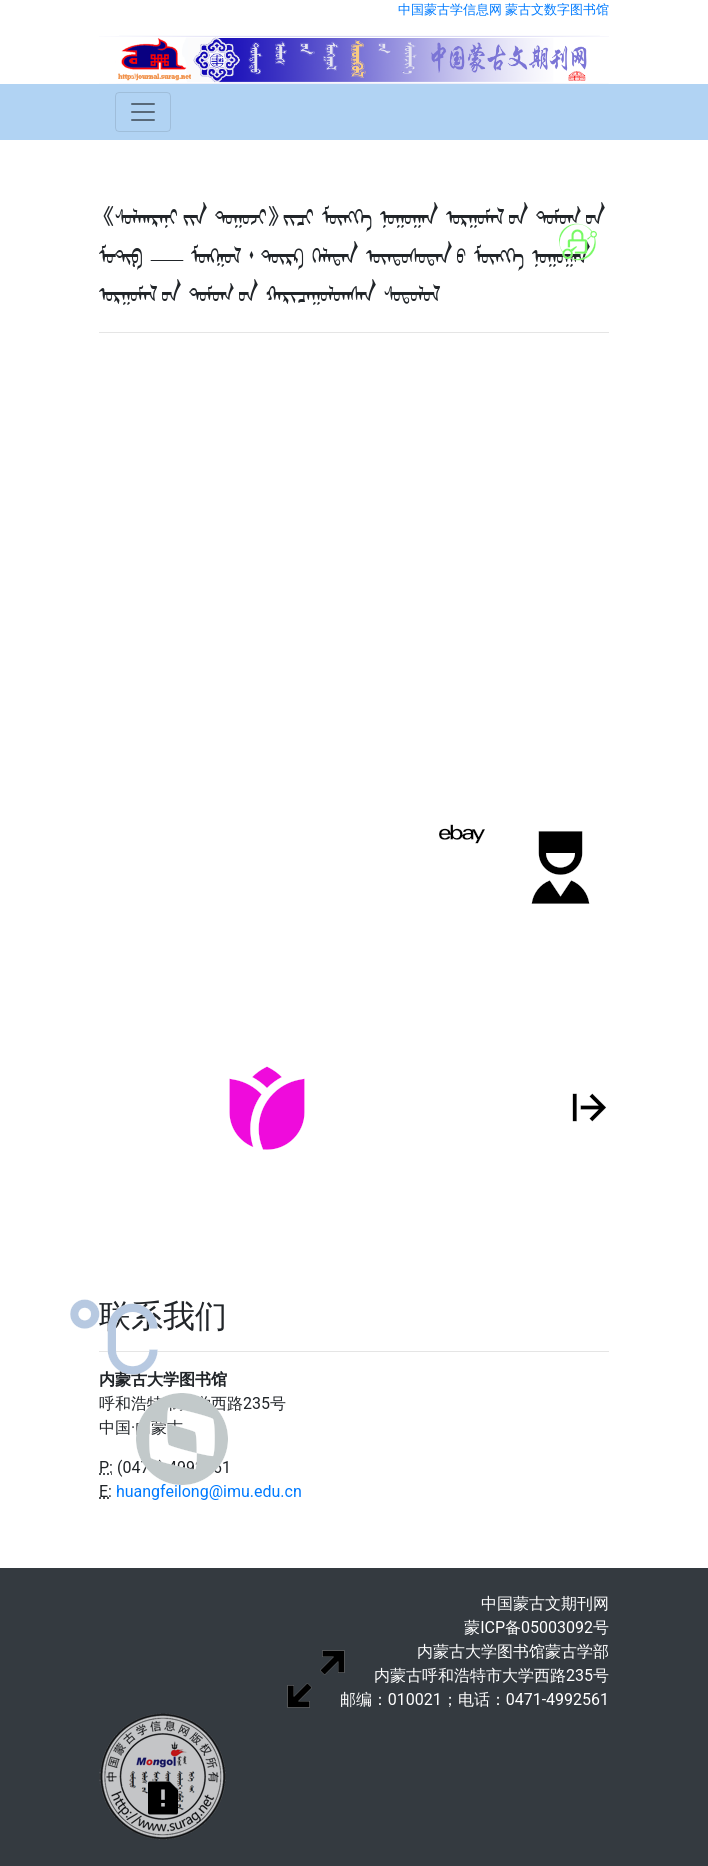 The height and width of the screenshot is (1866, 708). I want to click on expand panel to the right, so click(588, 1107).